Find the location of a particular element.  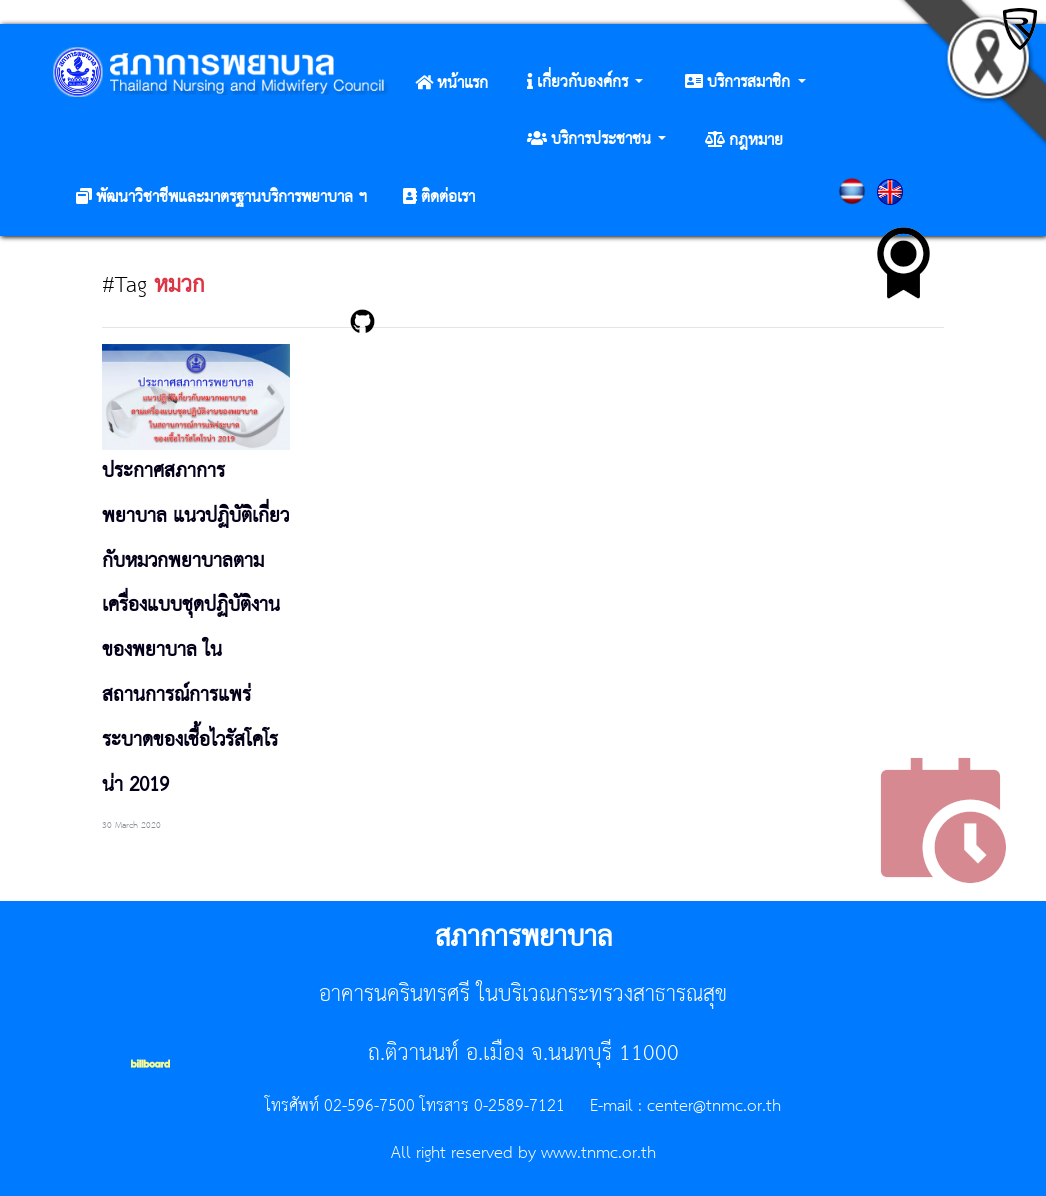

link to GitHub repository is located at coordinates (362, 321).